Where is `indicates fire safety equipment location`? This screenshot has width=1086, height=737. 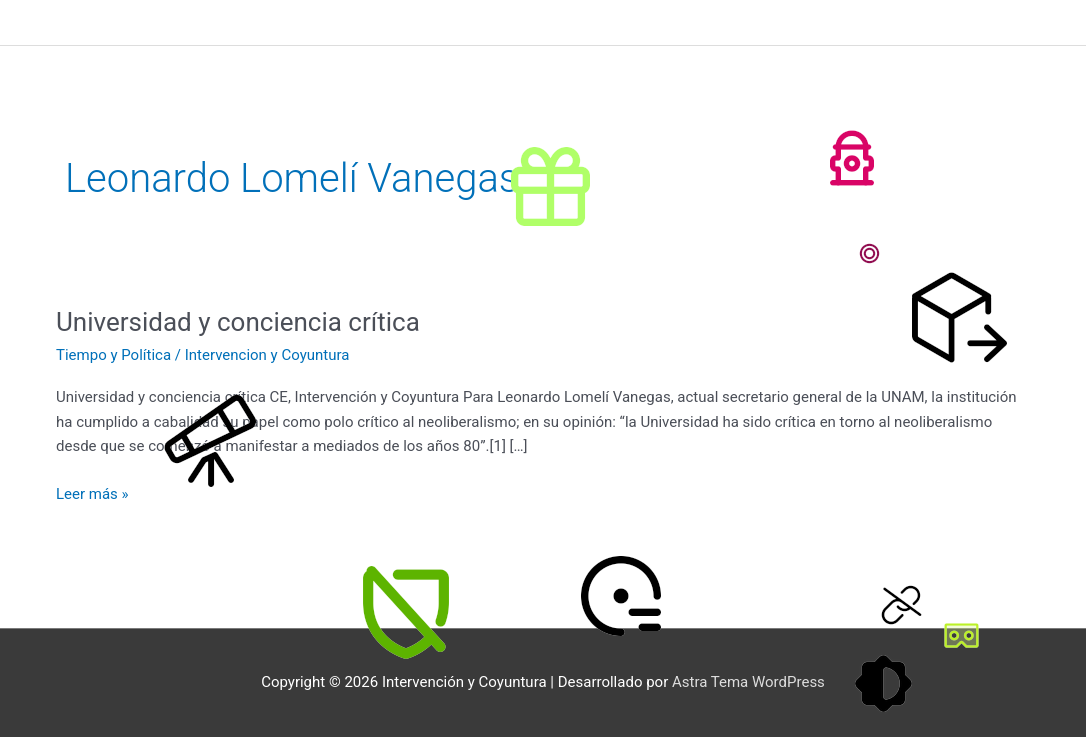
indicates fire safety equipment location is located at coordinates (852, 158).